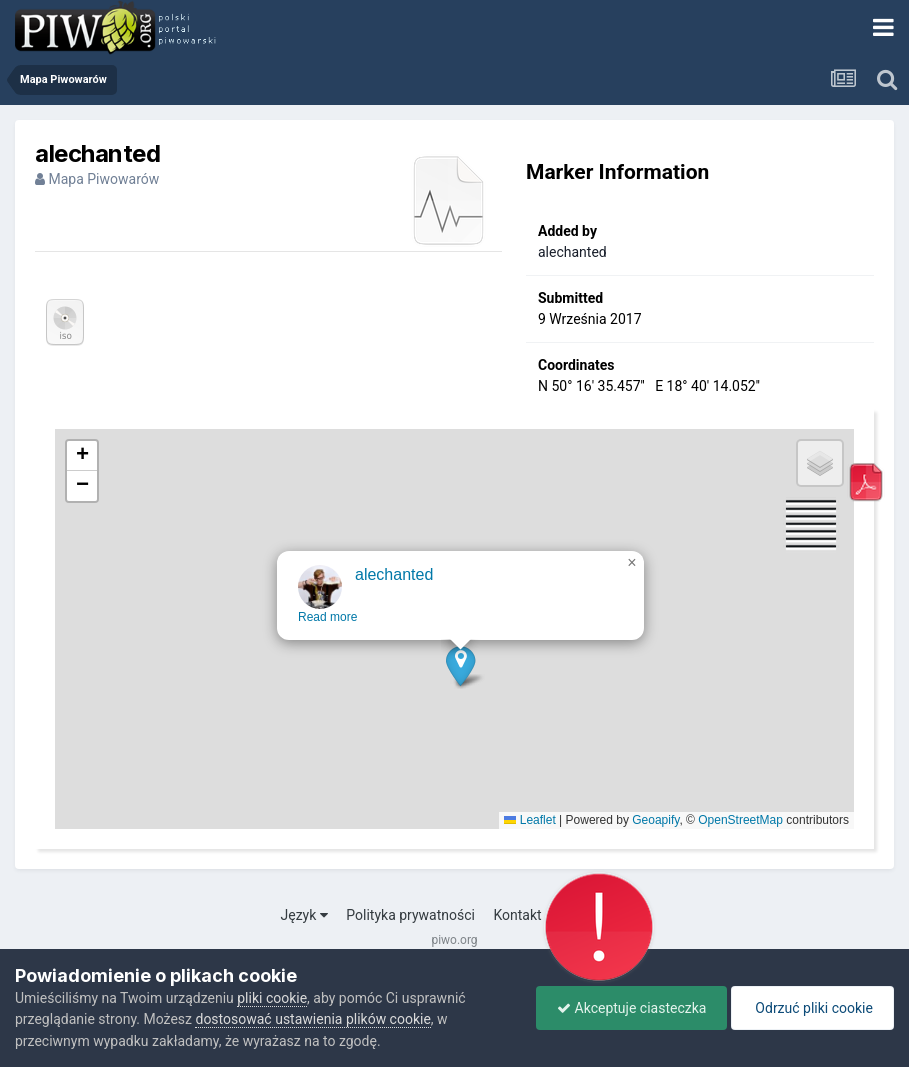 This screenshot has height=1067, width=909. What do you see at coordinates (448, 200) in the screenshot?
I see `view system log file` at bounding box center [448, 200].